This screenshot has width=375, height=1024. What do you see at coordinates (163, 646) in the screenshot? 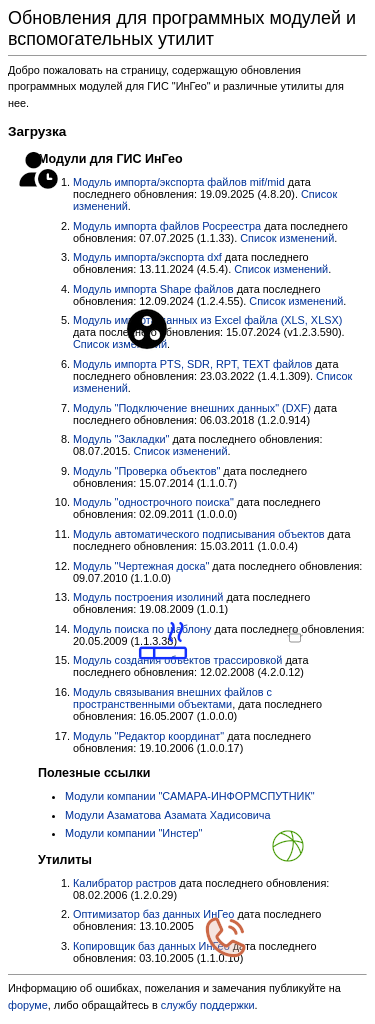
I see `indicates a designated smoking area` at bounding box center [163, 646].